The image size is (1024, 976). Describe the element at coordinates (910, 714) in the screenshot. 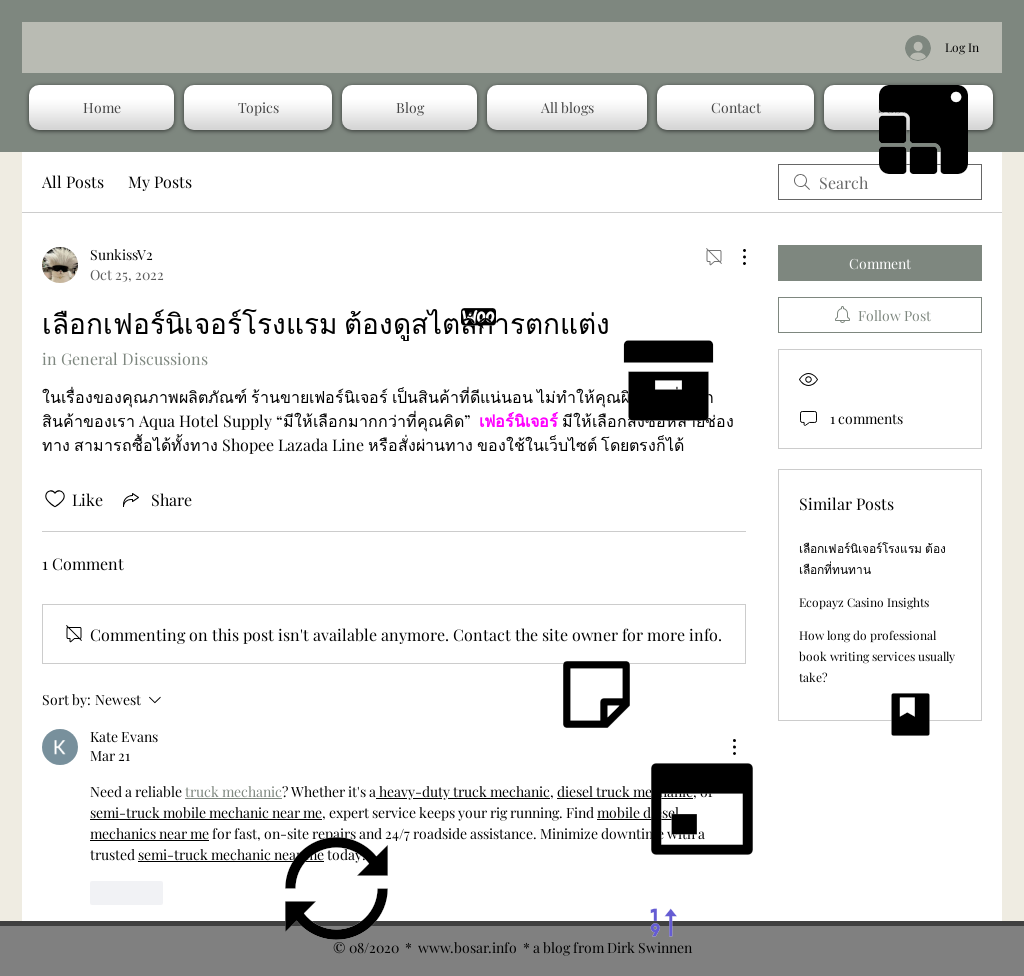

I see `view bookmarked file` at that location.